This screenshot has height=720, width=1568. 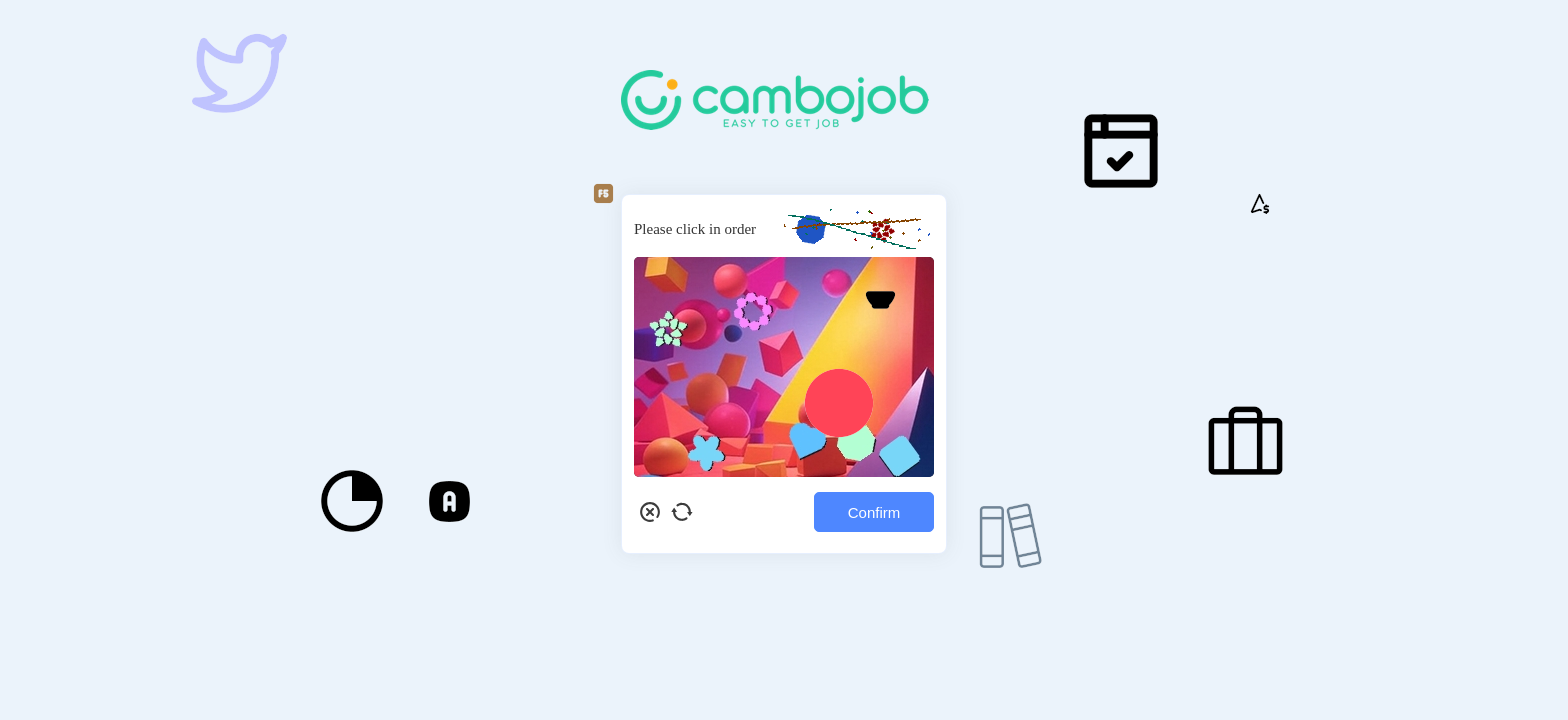 I want to click on navigate to nearby financial services, so click(x=1259, y=203).